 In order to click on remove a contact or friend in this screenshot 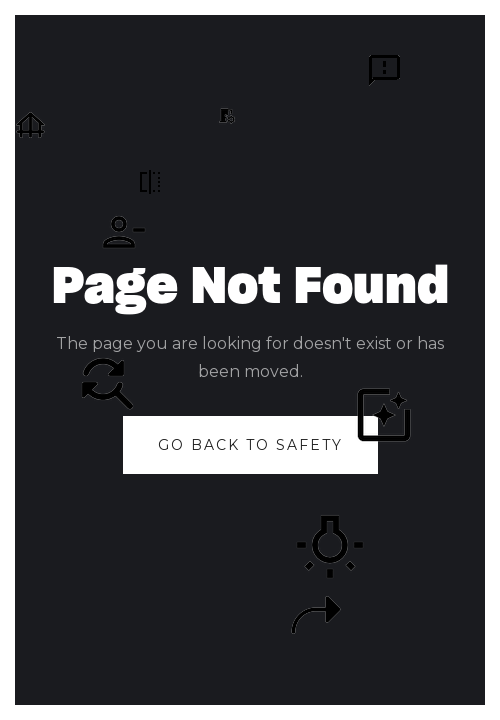, I will do `click(123, 232)`.